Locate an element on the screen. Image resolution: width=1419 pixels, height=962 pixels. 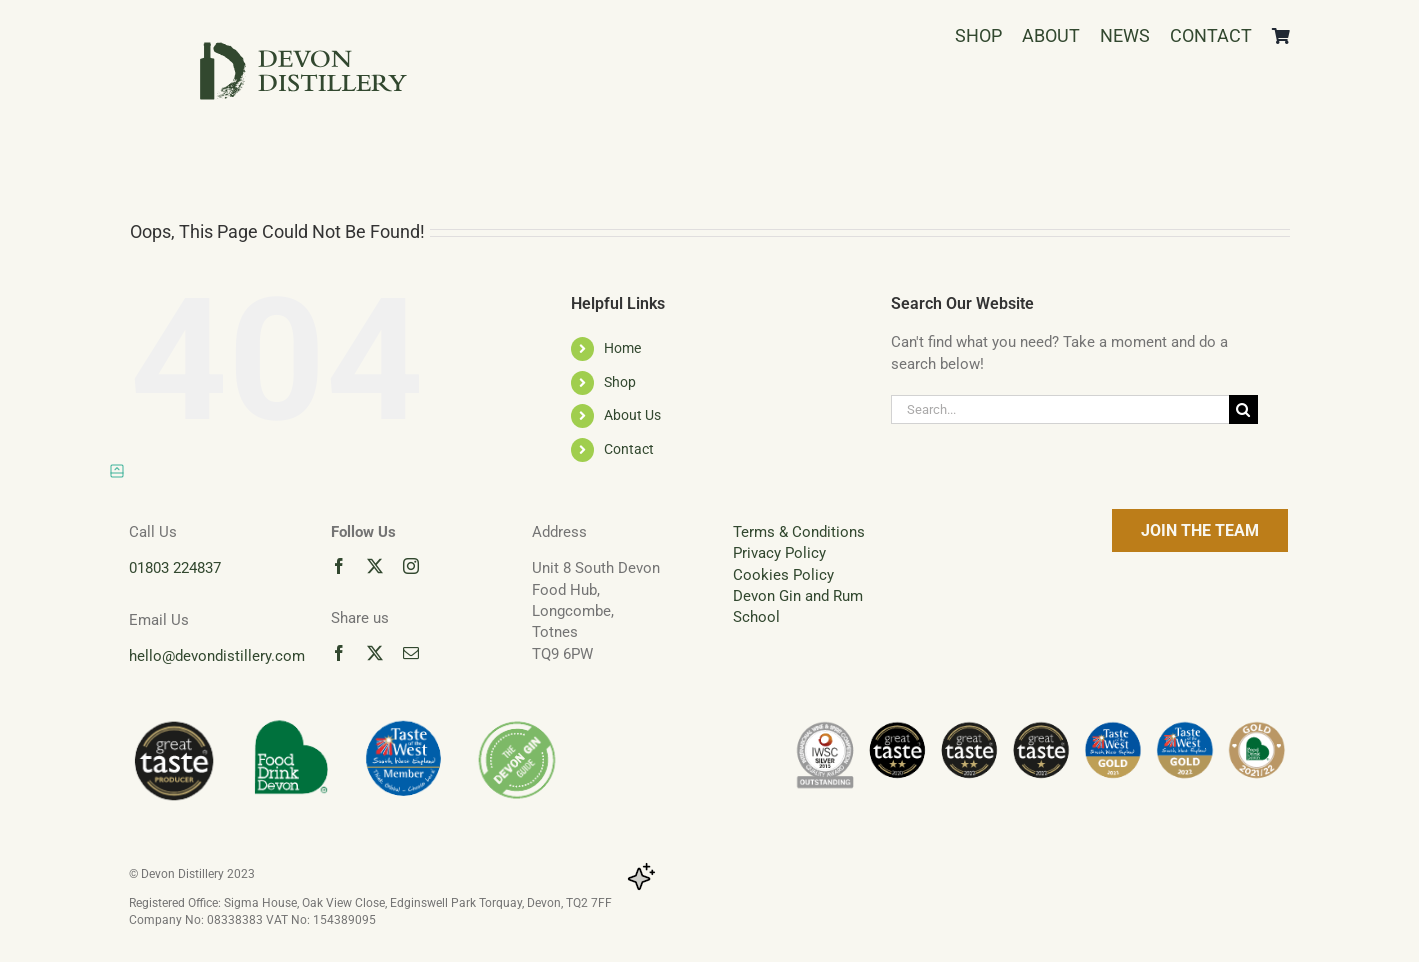
expand or open bottom panel is located at coordinates (117, 471).